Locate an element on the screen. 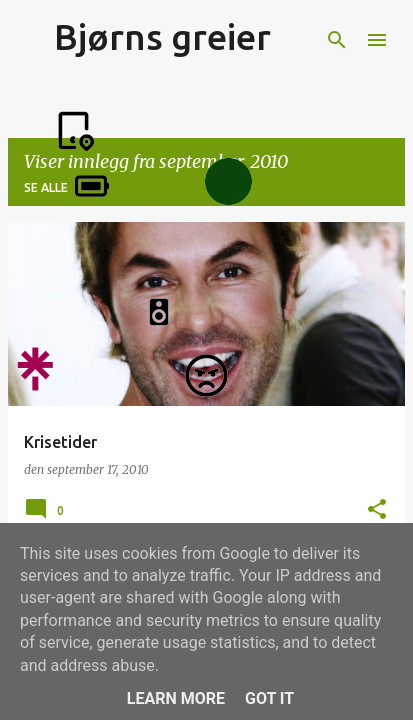 The height and width of the screenshot is (720, 413). indicates current battery level is located at coordinates (91, 186).